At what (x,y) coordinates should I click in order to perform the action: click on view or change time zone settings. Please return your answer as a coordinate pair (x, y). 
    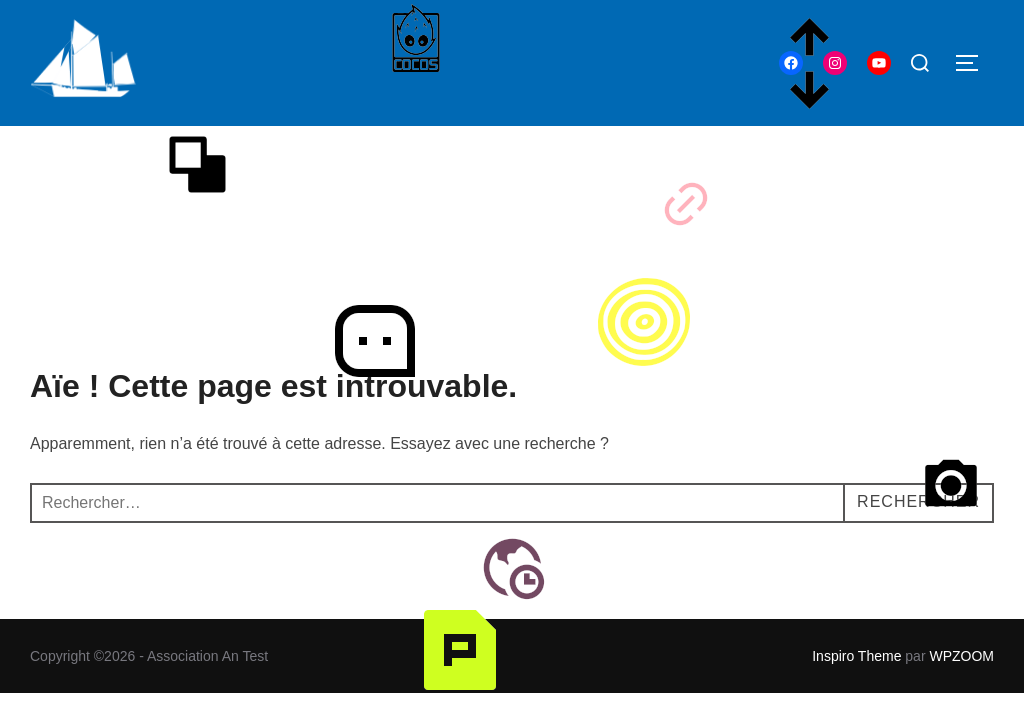
    Looking at the image, I should click on (512, 567).